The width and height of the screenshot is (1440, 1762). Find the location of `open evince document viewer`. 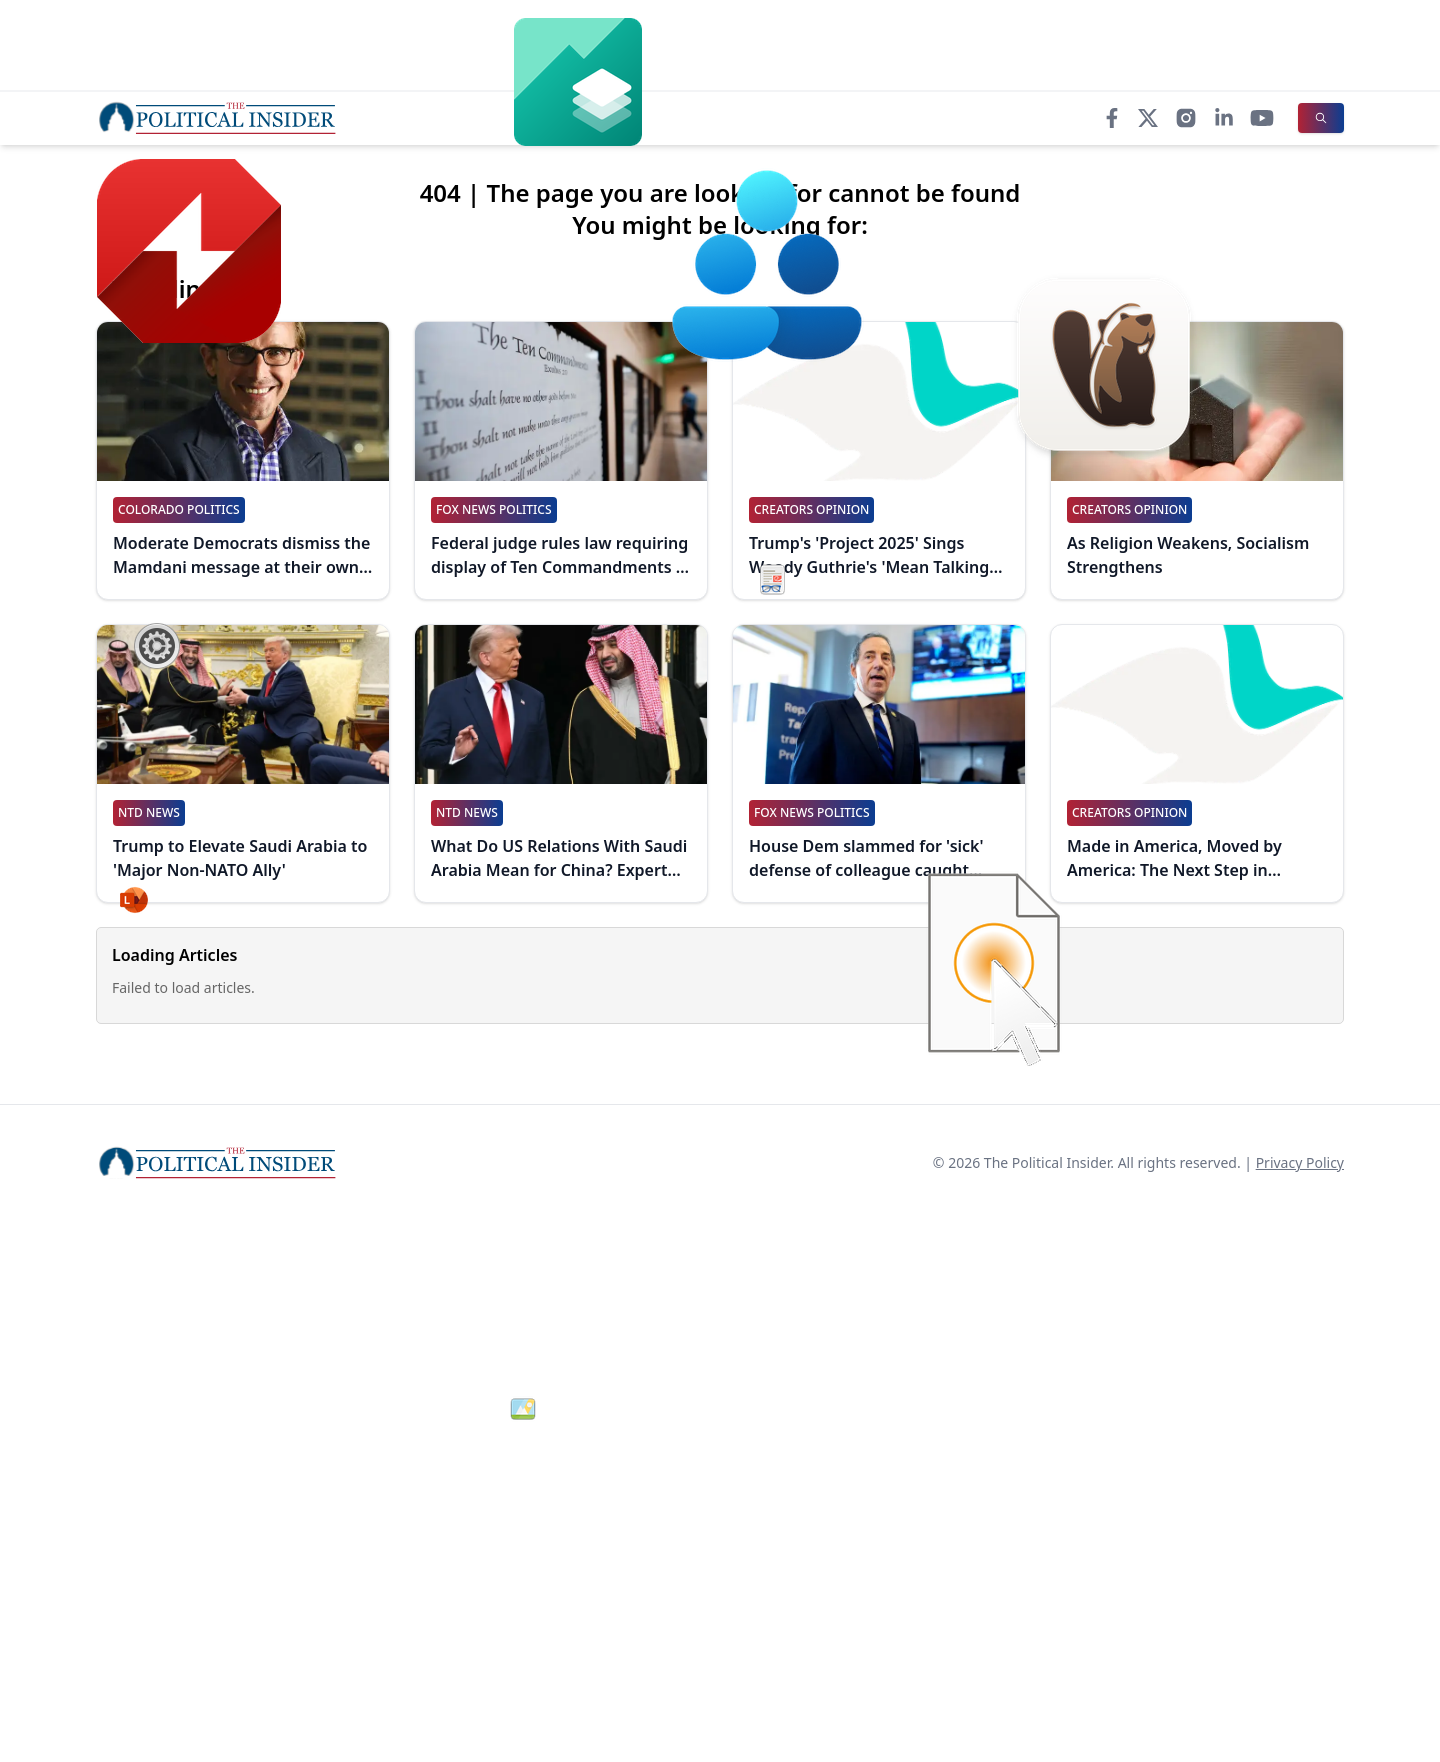

open evince document viewer is located at coordinates (772, 579).